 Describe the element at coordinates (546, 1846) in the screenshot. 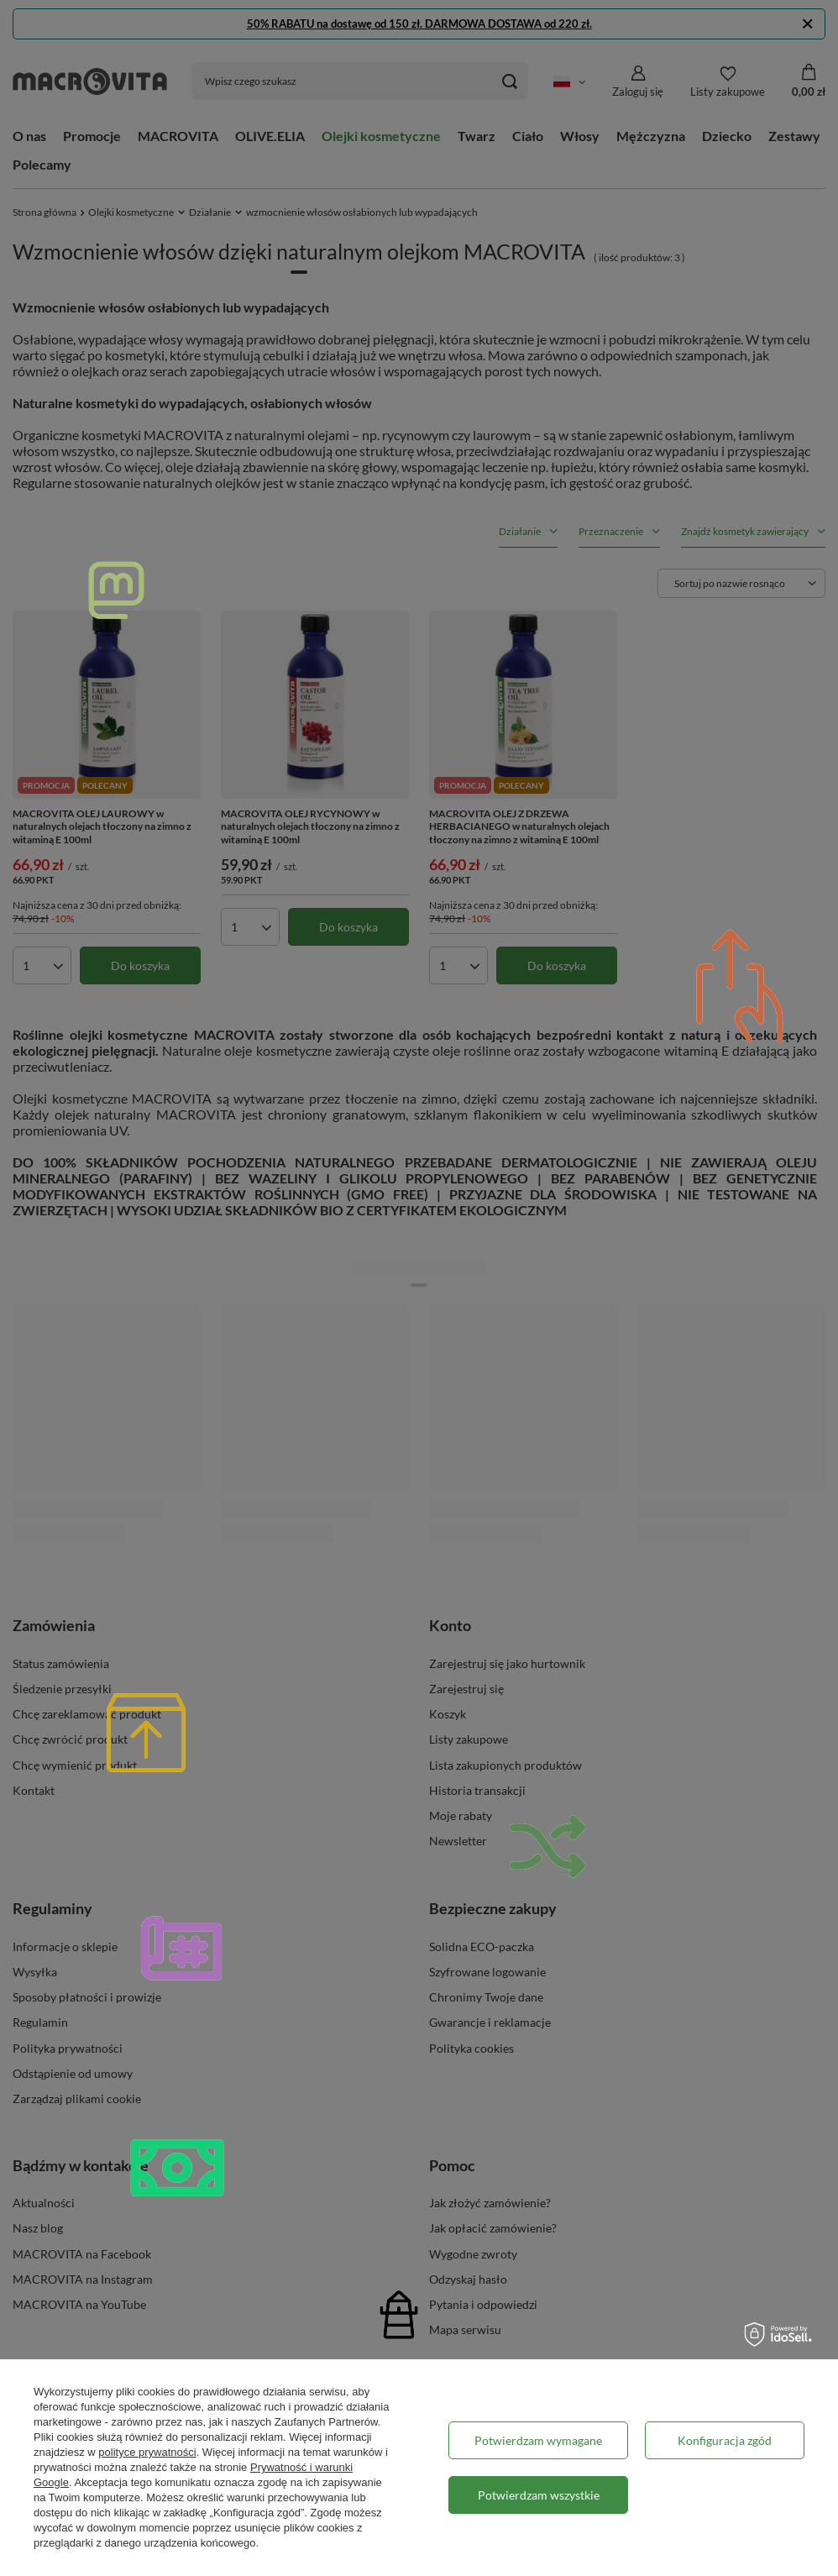

I see `shuffle playlist or queue order` at that location.